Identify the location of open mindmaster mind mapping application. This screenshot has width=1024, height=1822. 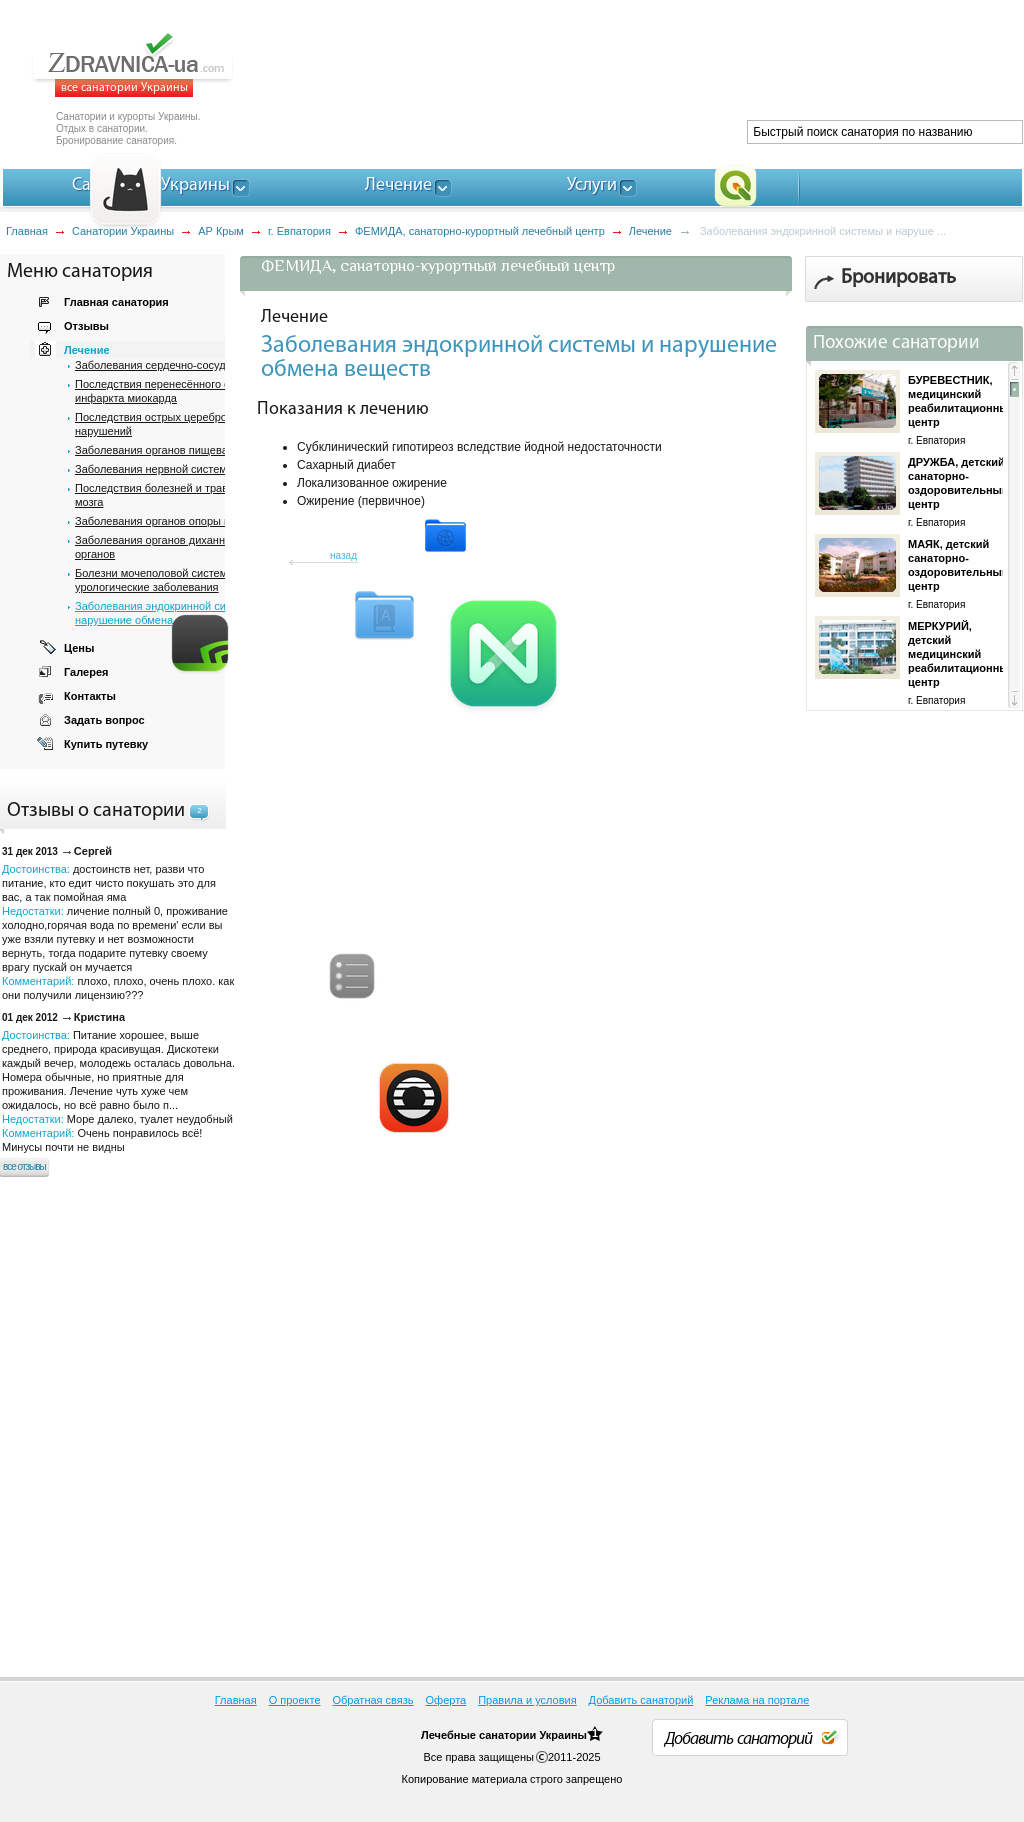
(503, 653).